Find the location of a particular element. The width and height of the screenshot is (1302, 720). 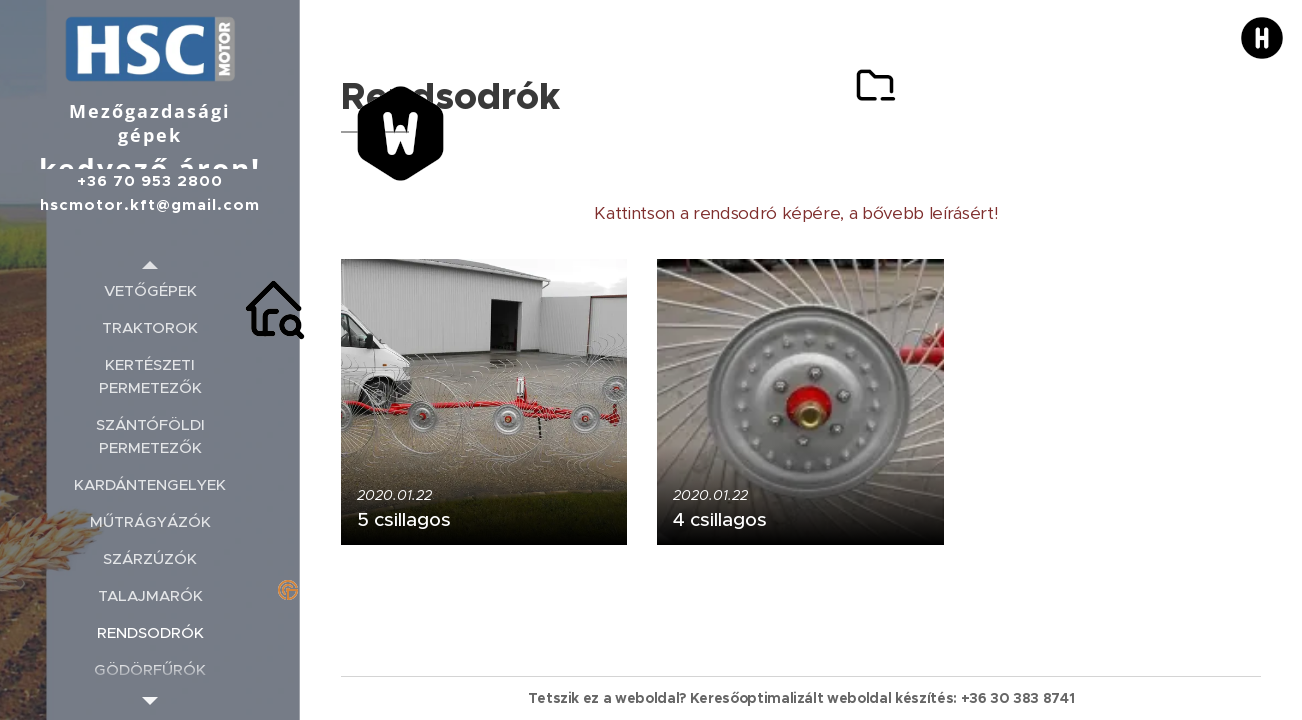

remove a folder from your files is located at coordinates (875, 86).